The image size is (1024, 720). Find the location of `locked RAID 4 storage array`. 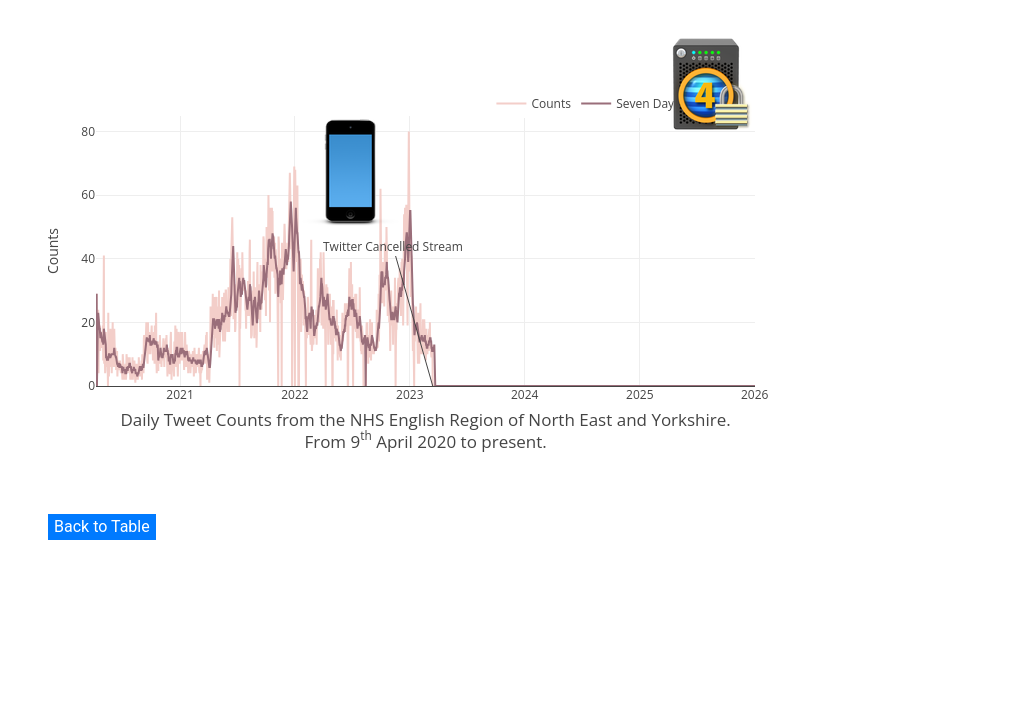

locked RAID 4 storage array is located at coordinates (706, 84).